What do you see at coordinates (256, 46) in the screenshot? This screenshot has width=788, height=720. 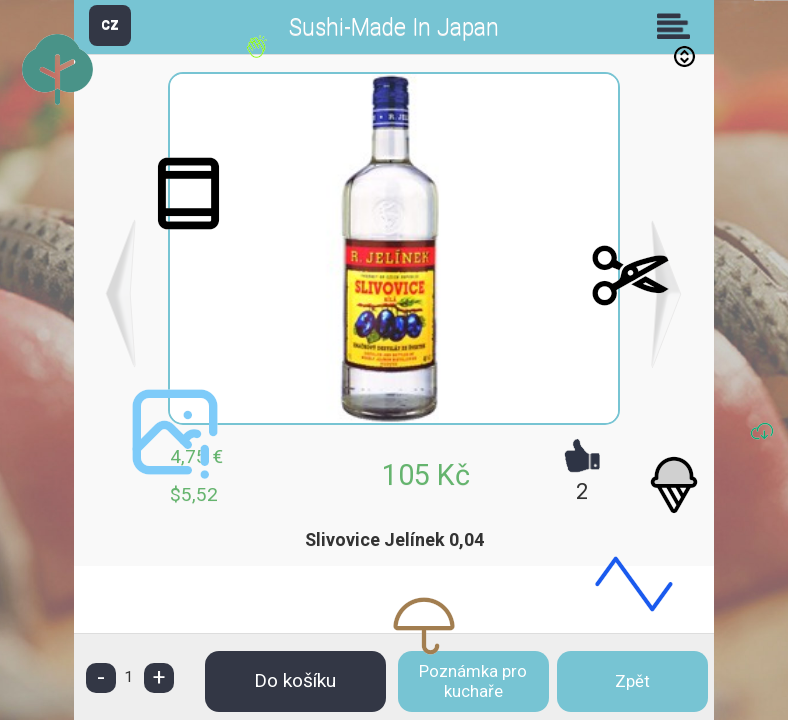 I see `applaud or show appreciation for content` at bounding box center [256, 46].